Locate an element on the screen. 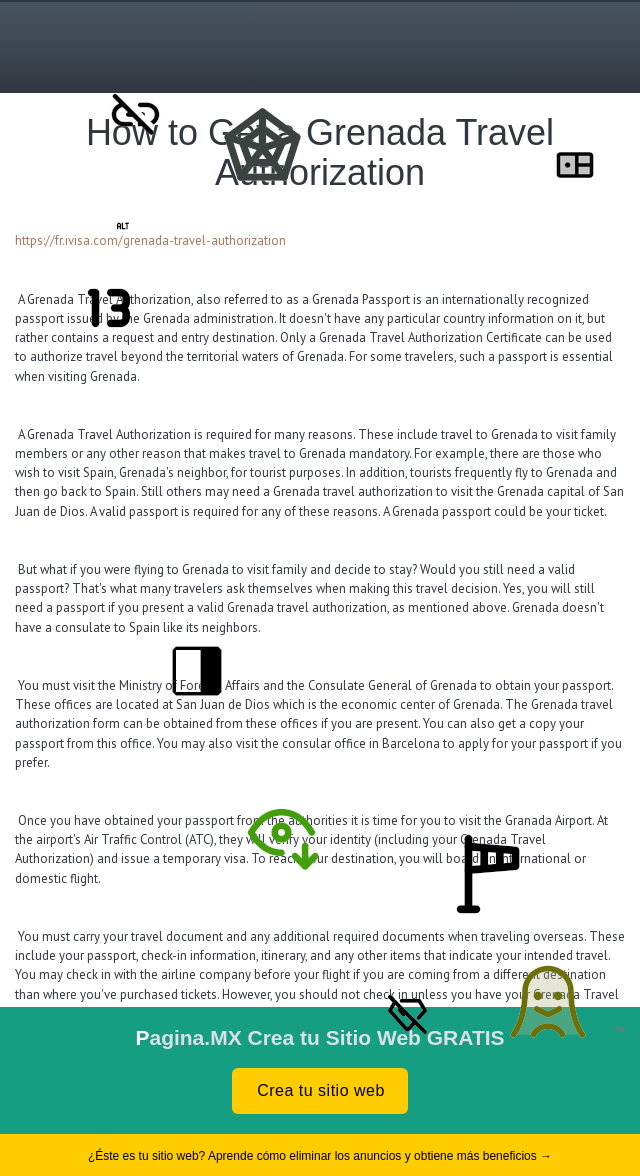 This screenshot has width=640, height=1176. view radar chart analytics is located at coordinates (262, 144).